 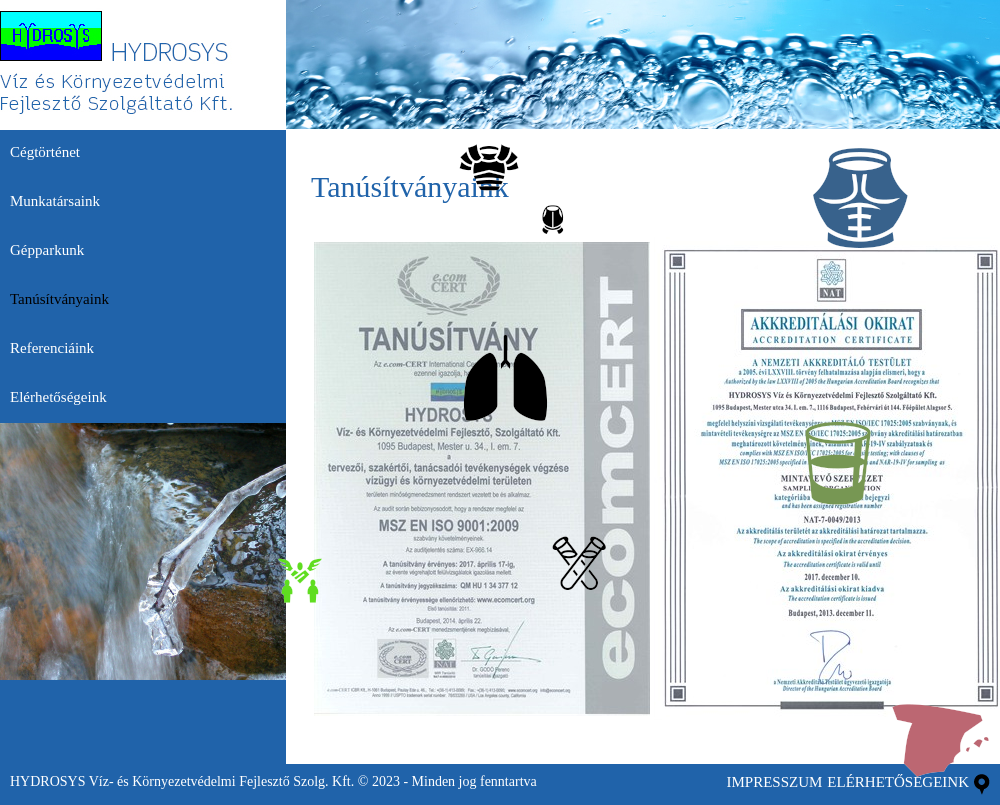 I want to click on select spain as your country or region, so click(x=940, y=740).